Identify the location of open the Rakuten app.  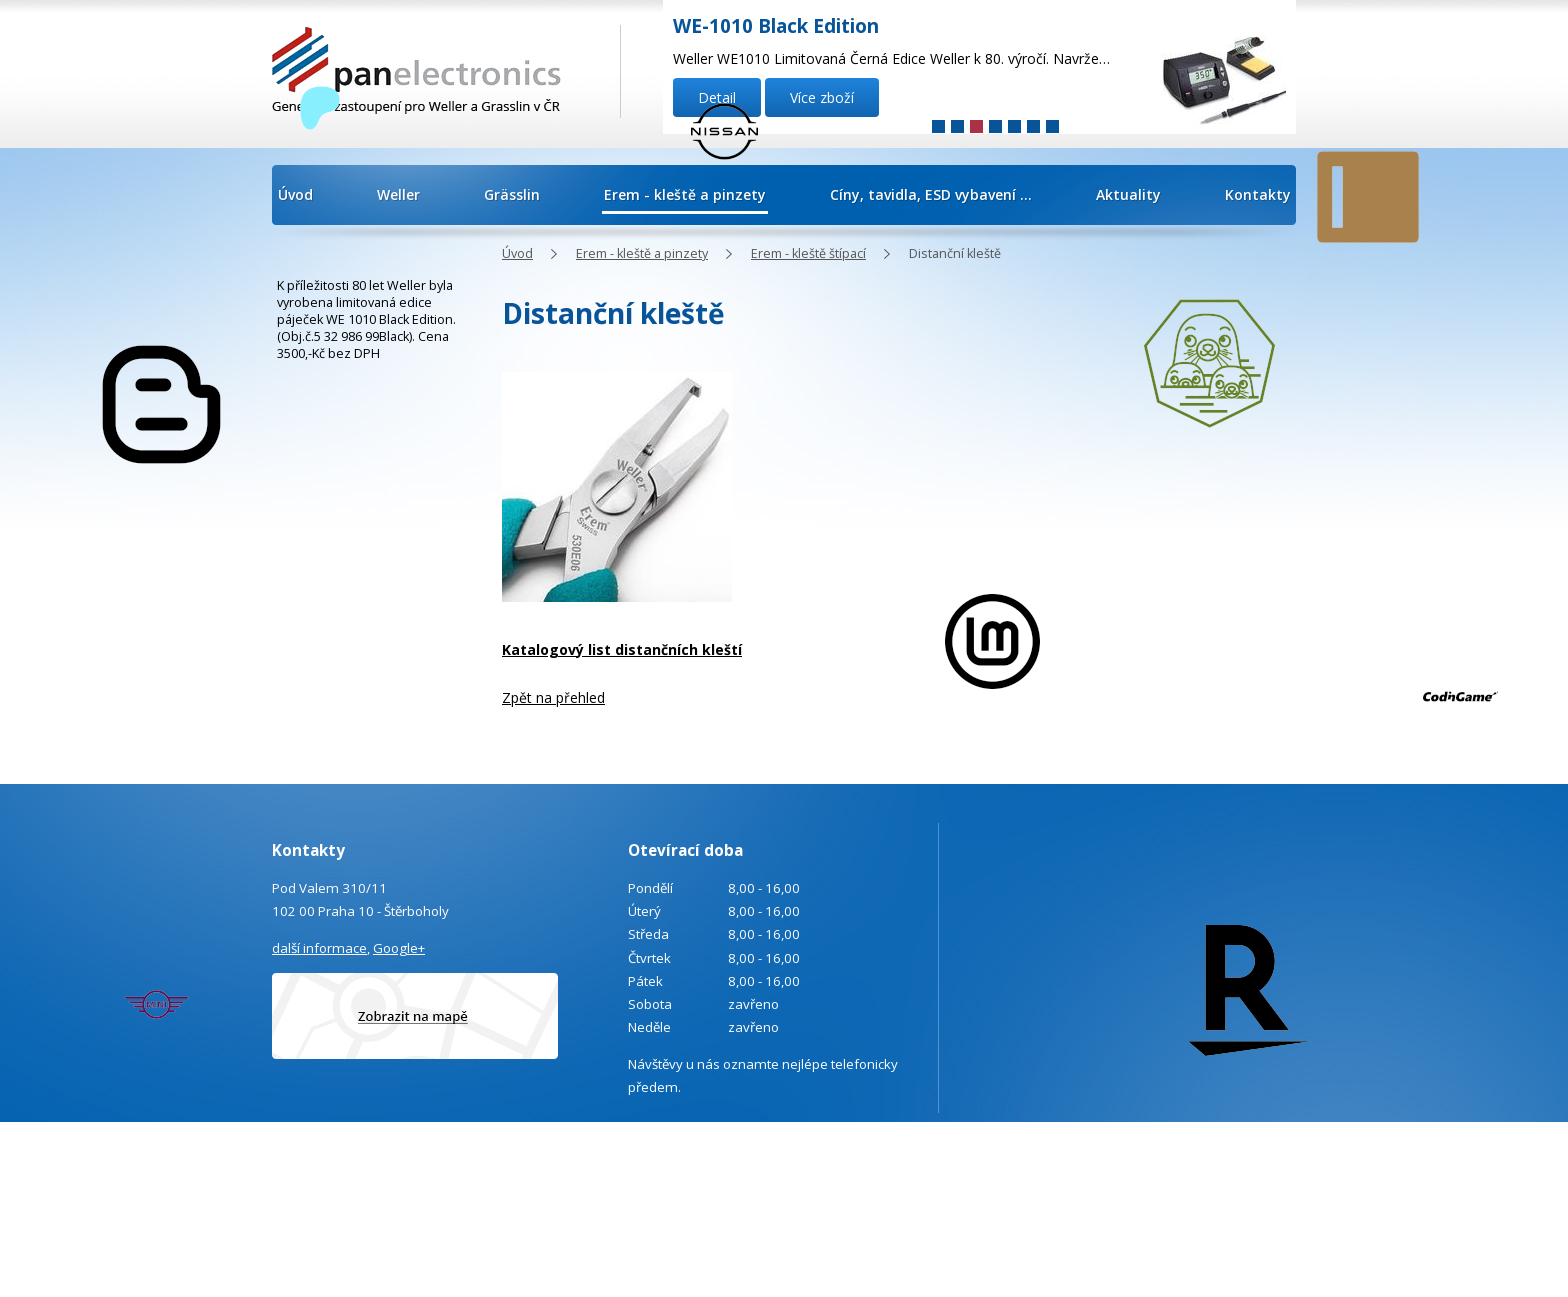
(1249, 990).